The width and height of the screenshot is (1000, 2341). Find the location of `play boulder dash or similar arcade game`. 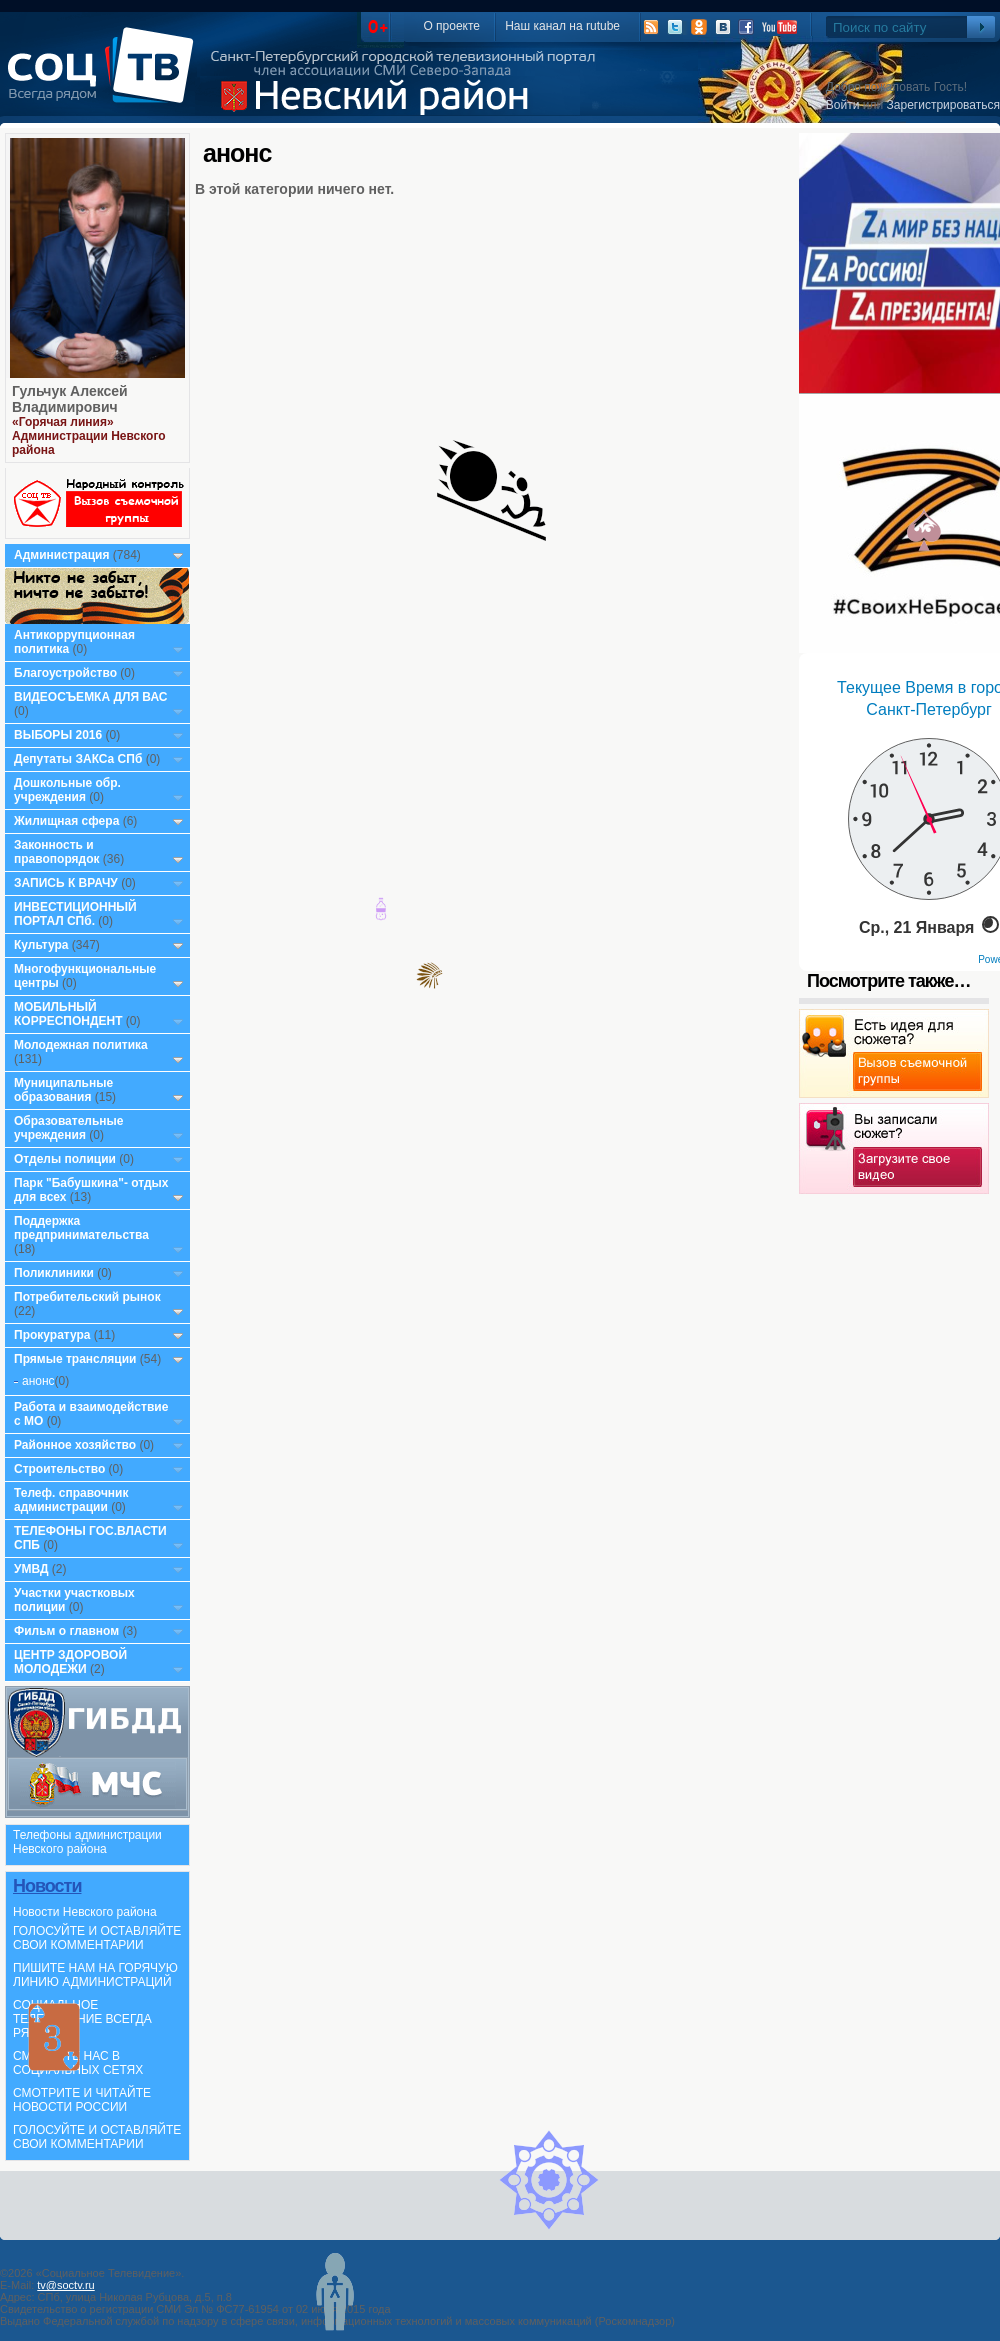

play boulder dash or similar arcade game is located at coordinates (491, 490).